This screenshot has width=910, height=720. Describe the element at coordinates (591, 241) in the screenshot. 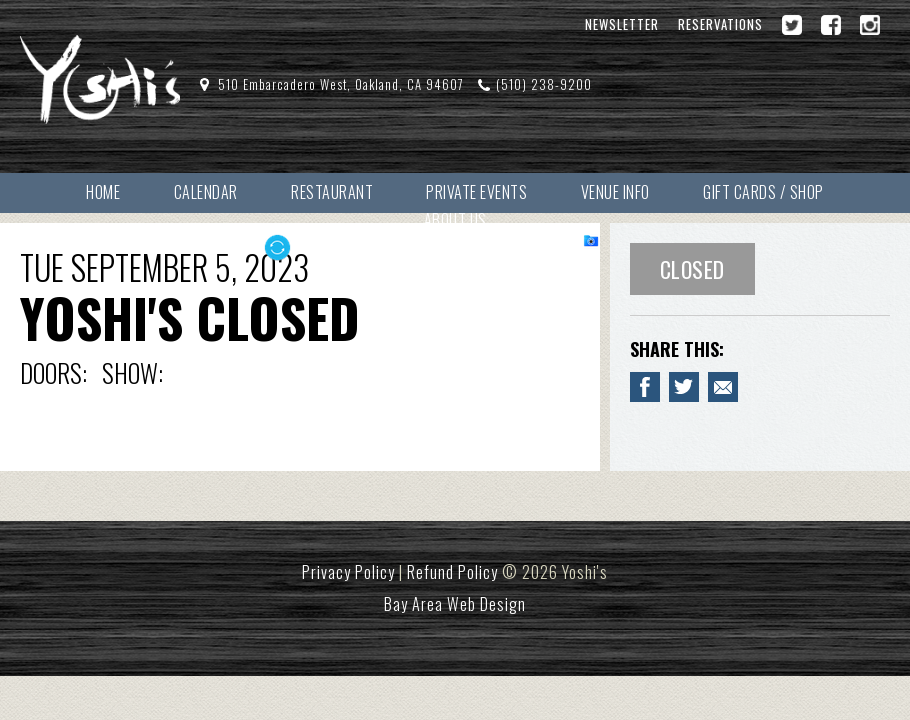

I see `open keyshot project files folder` at that location.